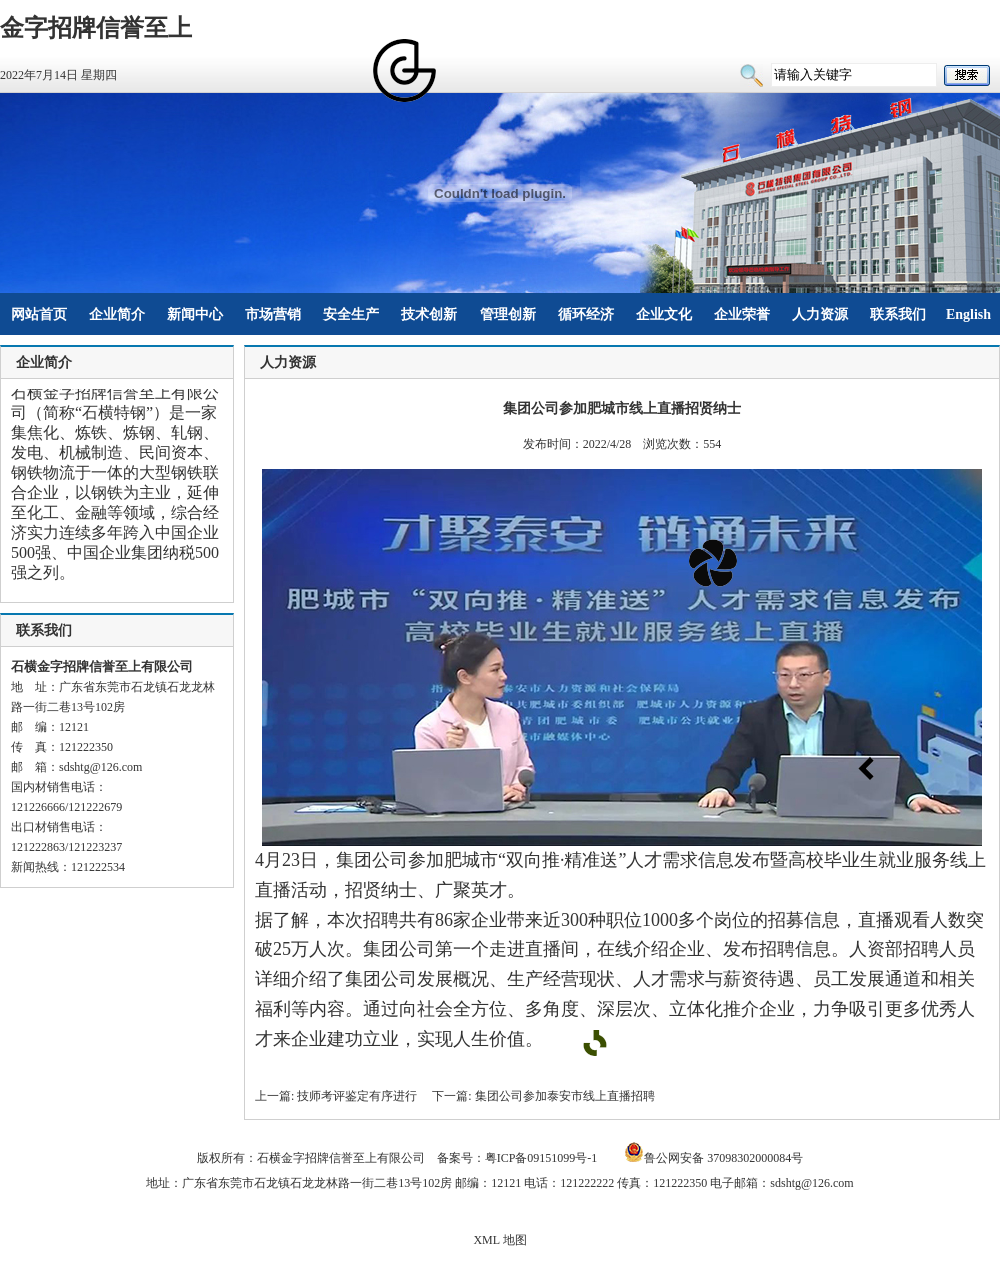  What do you see at coordinates (866, 768) in the screenshot?
I see `navigate to the previous item or screen` at bounding box center [866, 768].